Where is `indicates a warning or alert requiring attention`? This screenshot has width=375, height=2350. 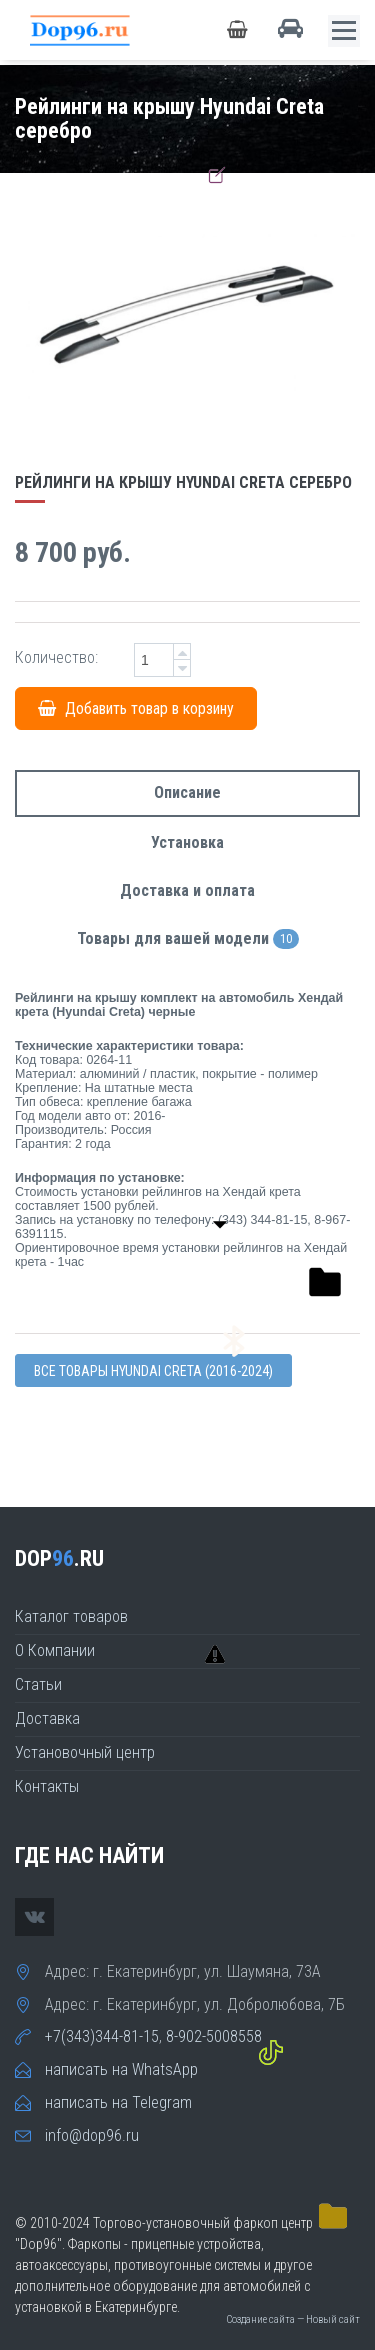
indicates a warning or alert requiring attention is located at coordinates (215, 1655).